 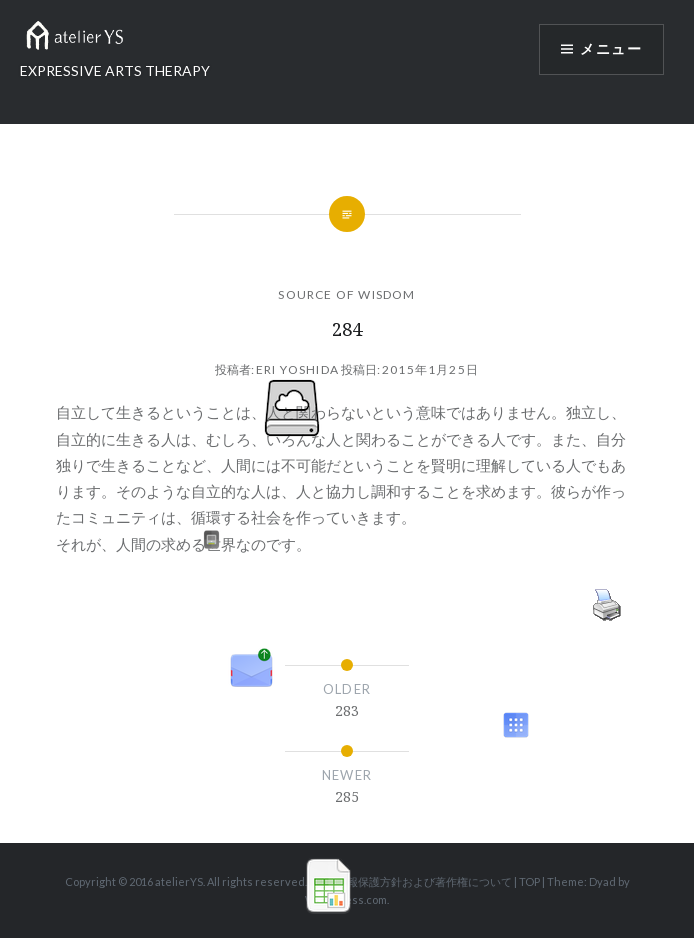 What do you see at coordinates (251, 670) in the screenshot?
I see `message sent successfully` at bounding box center [251, 670].